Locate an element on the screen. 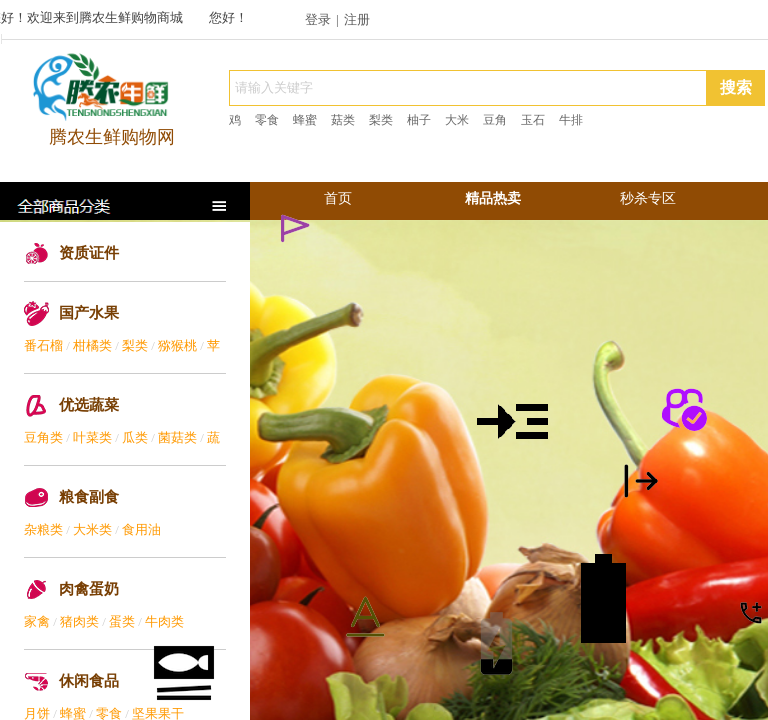 This screenshot has height=720, width=768. add a new contact to your phone is located at coordinates (751, 613).